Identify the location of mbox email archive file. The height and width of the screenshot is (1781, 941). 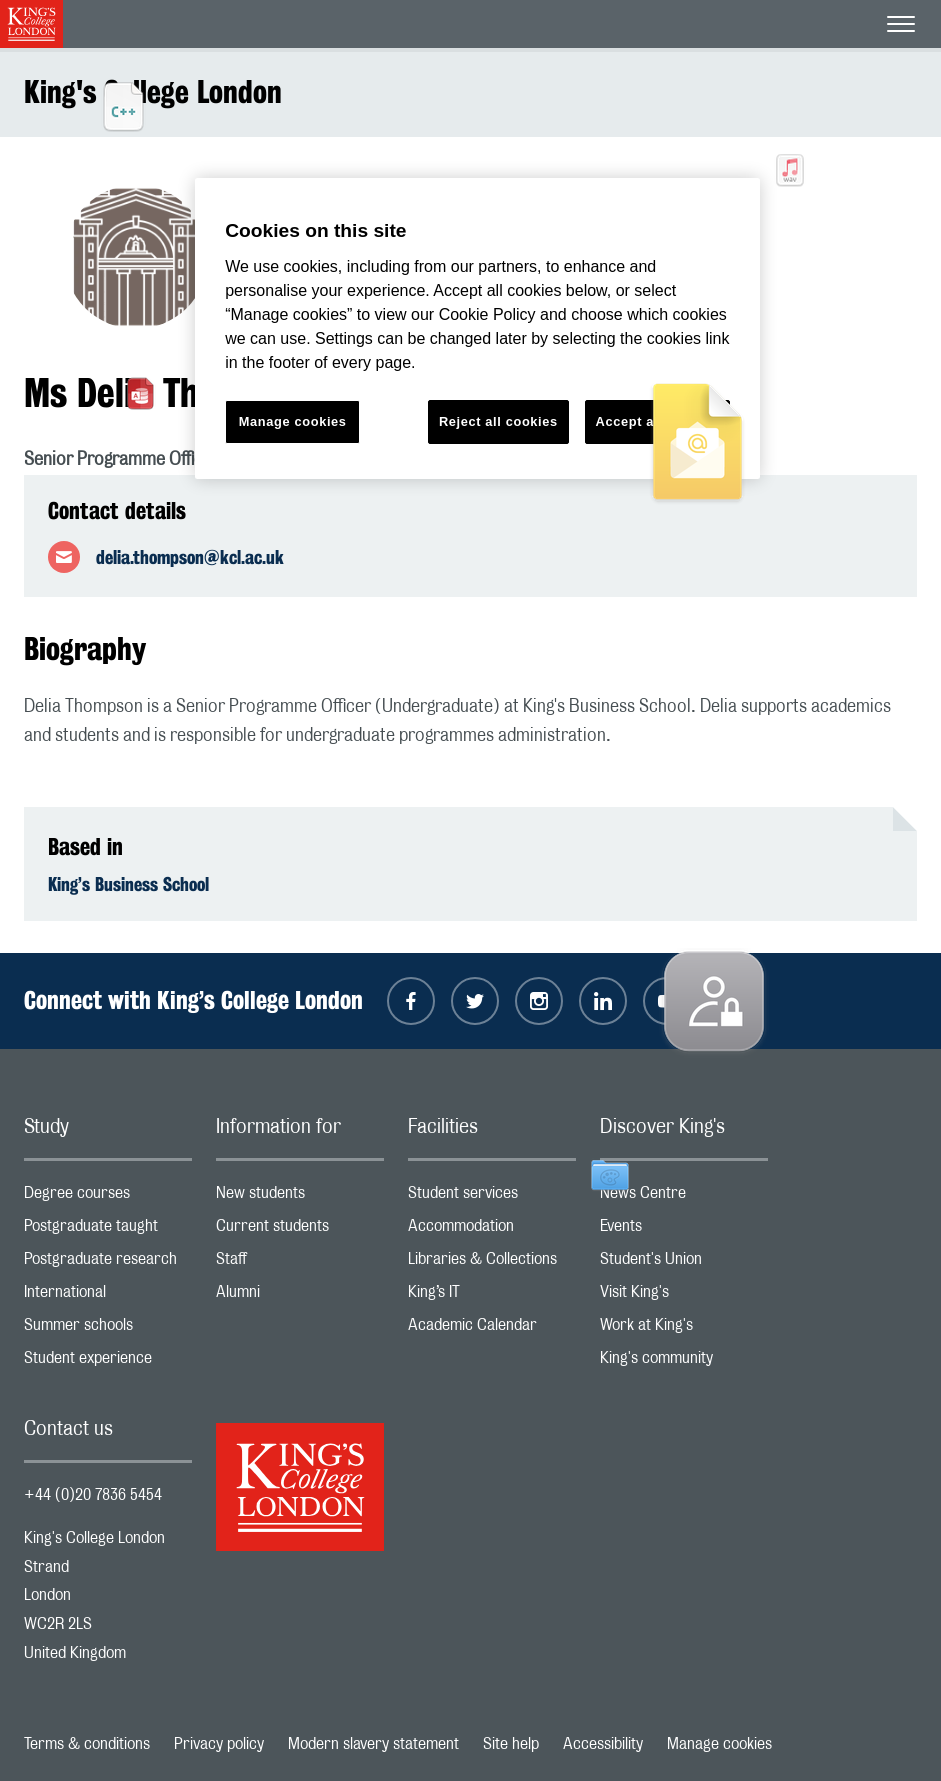
(697, 441).